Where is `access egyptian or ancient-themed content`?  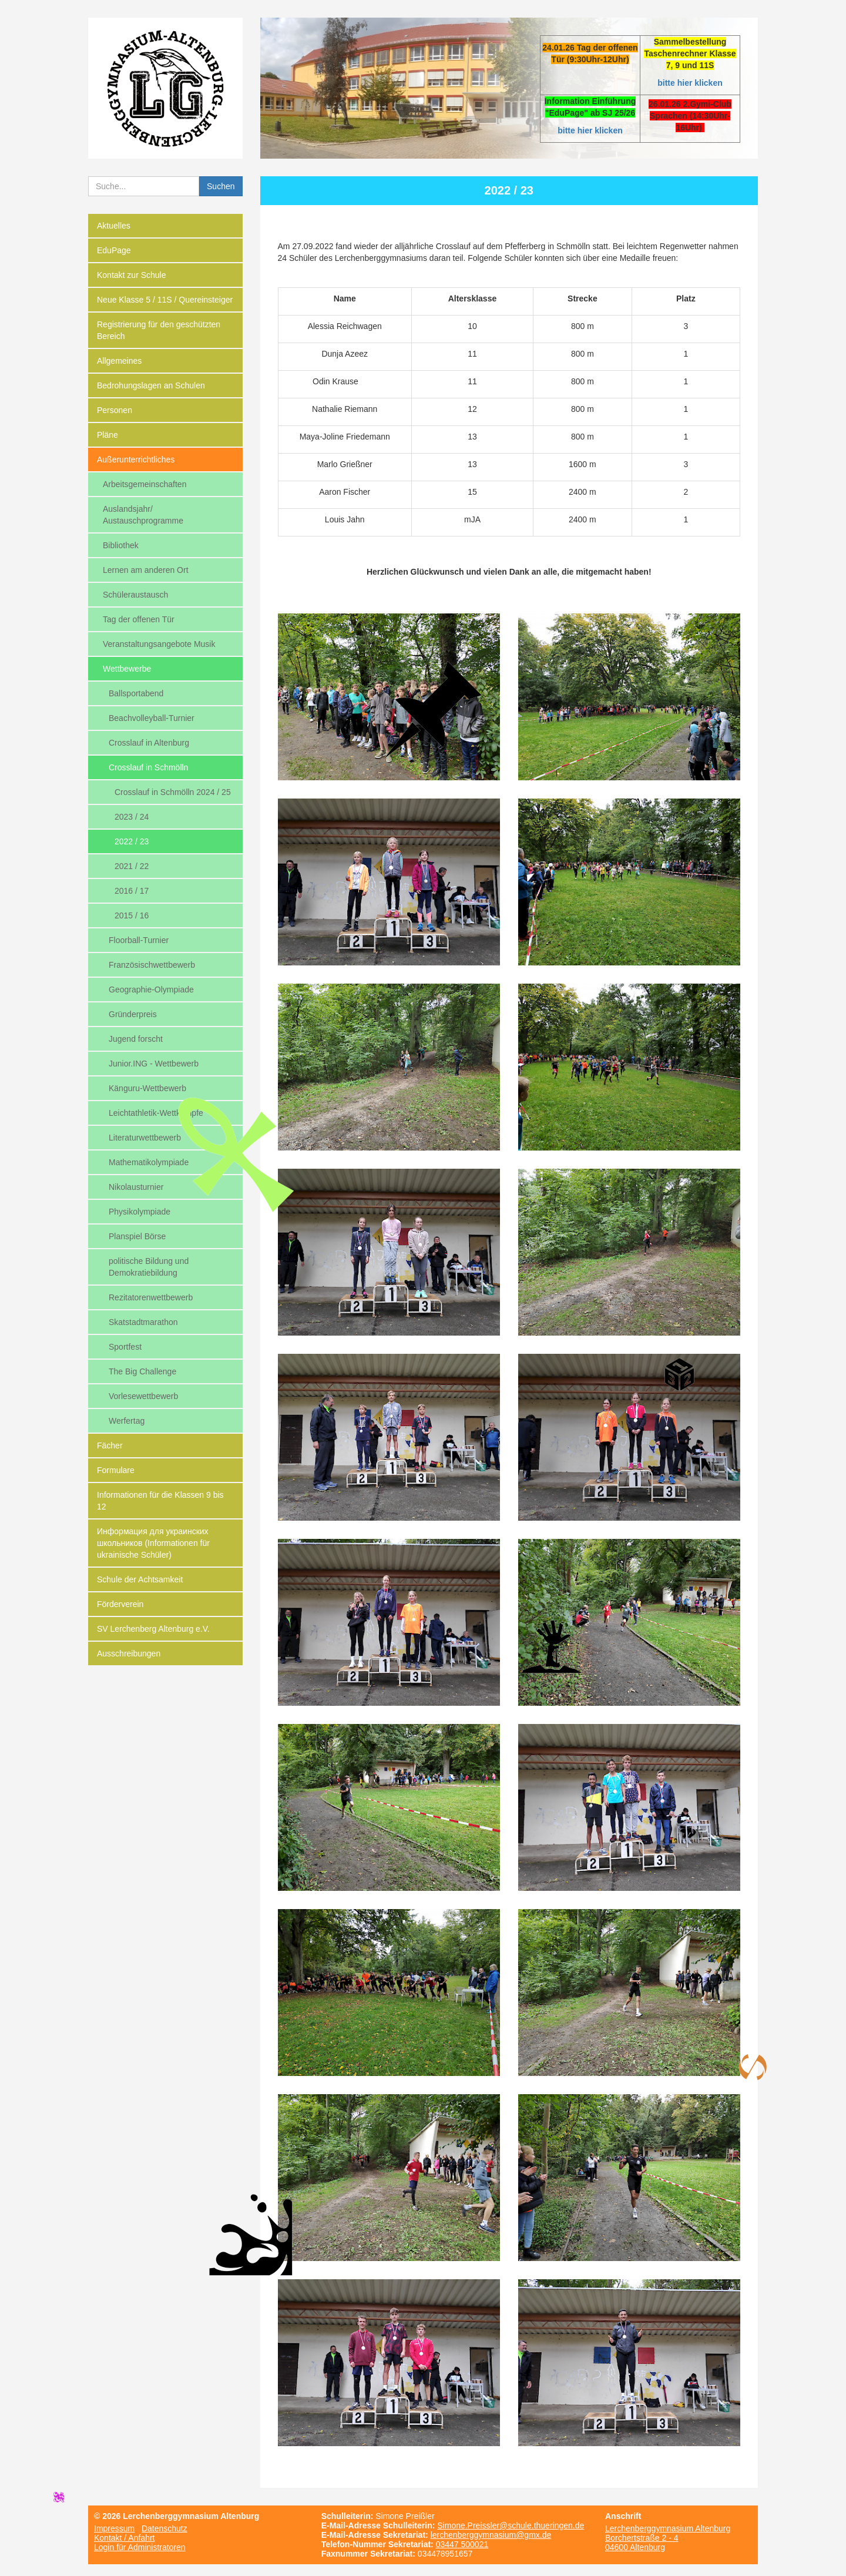
access egyptian or ancient-themed content is located at coordinates (236, 1155).